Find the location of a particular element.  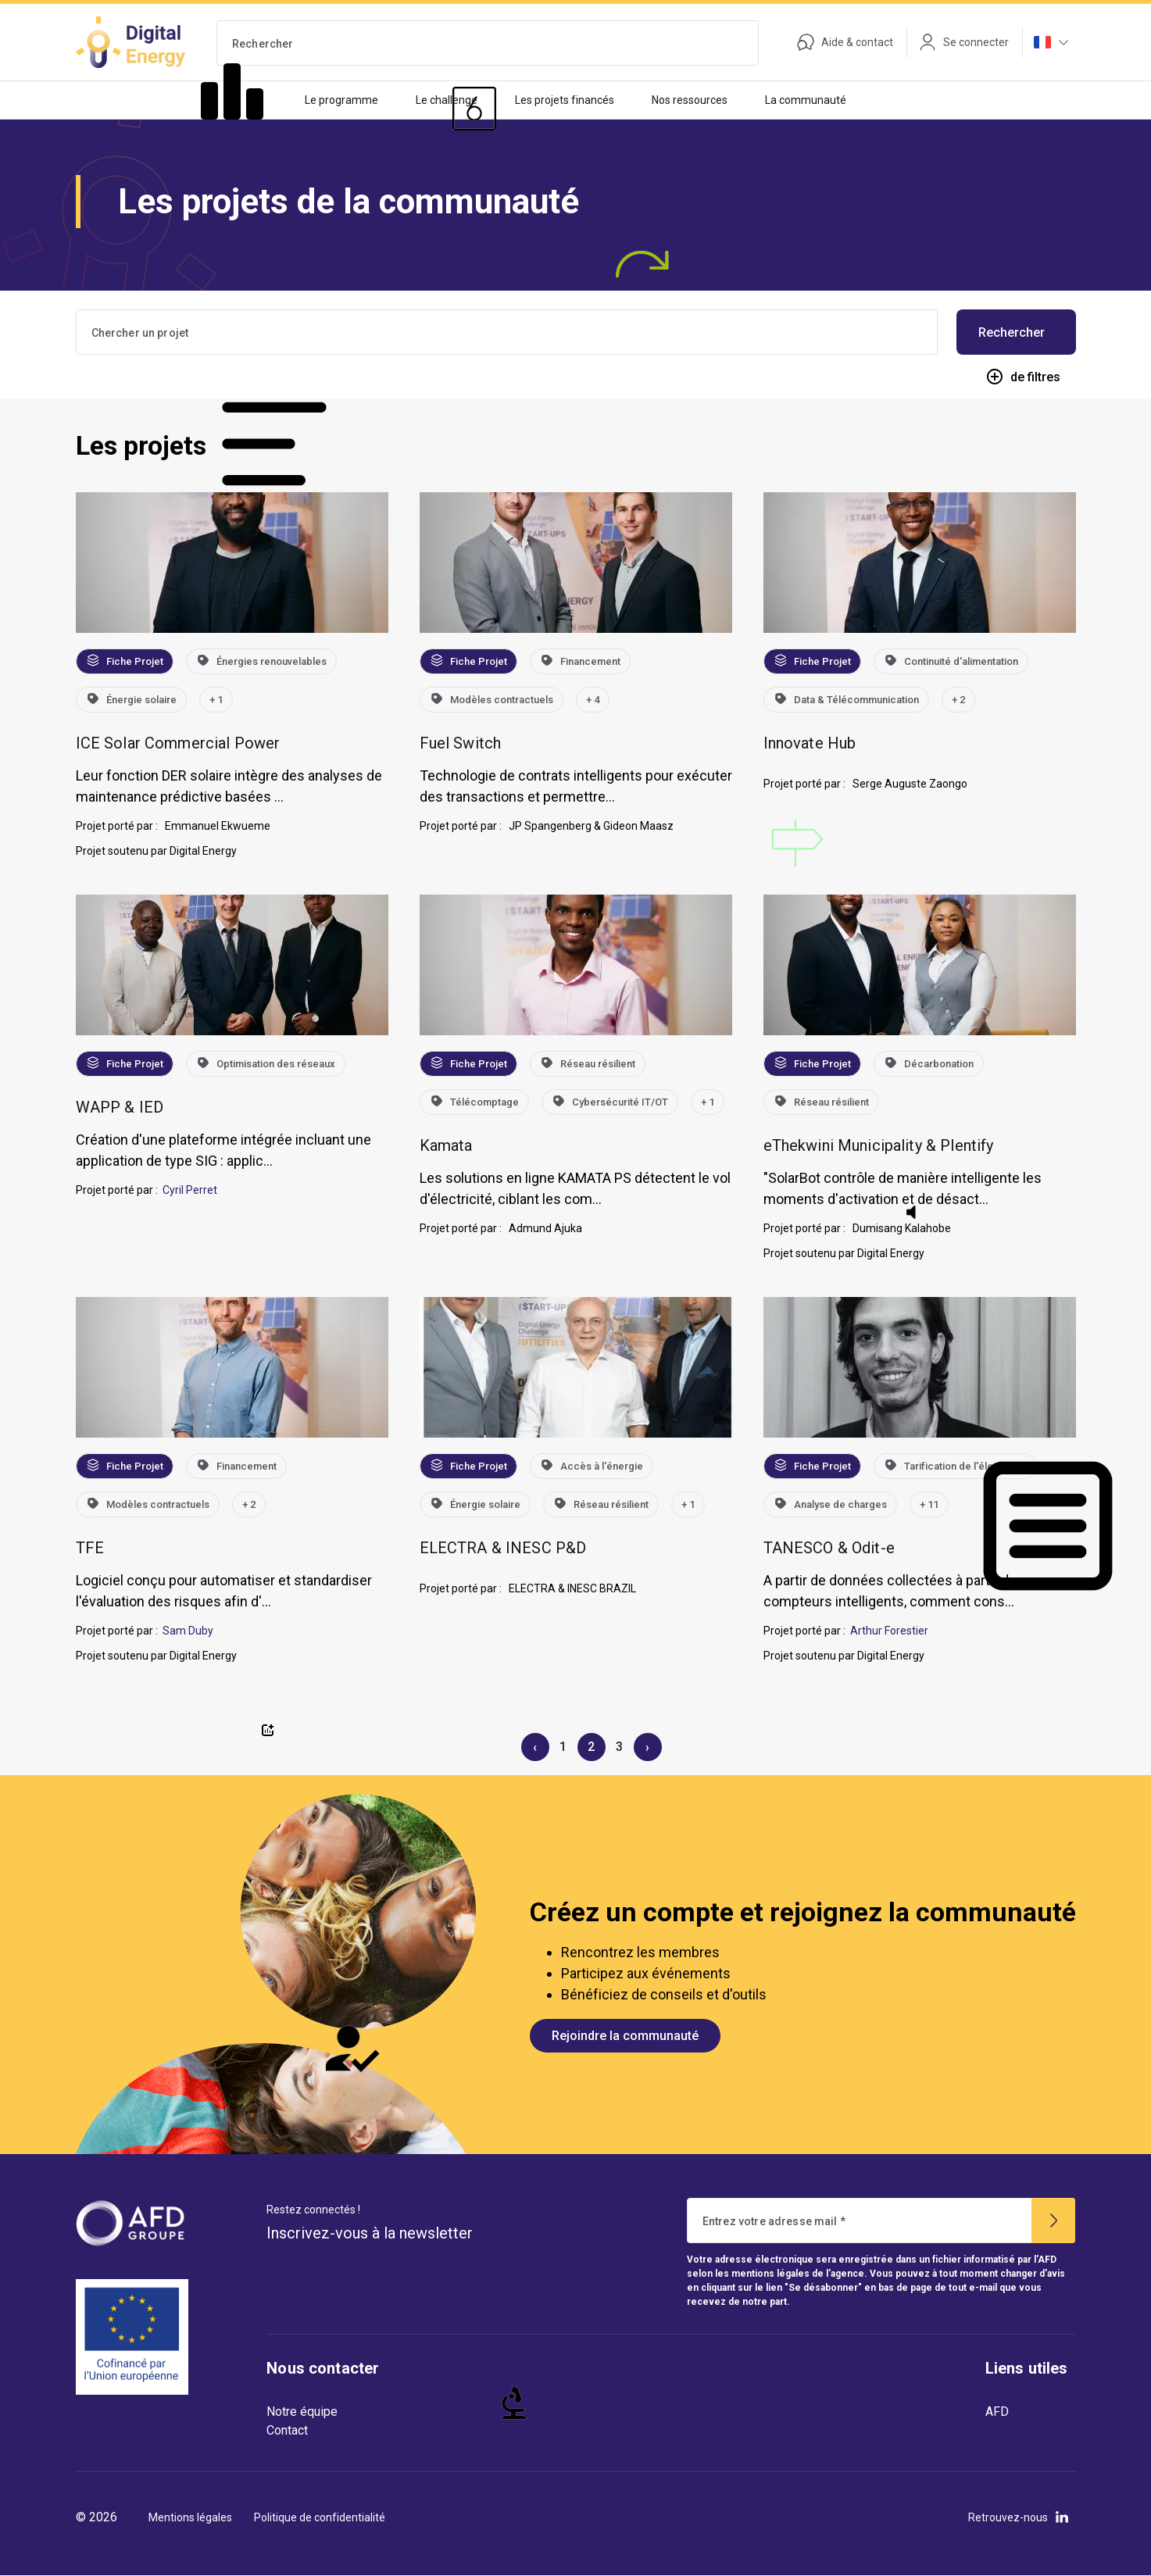

verify or approve a user account is located at coordinates (351, 2048).